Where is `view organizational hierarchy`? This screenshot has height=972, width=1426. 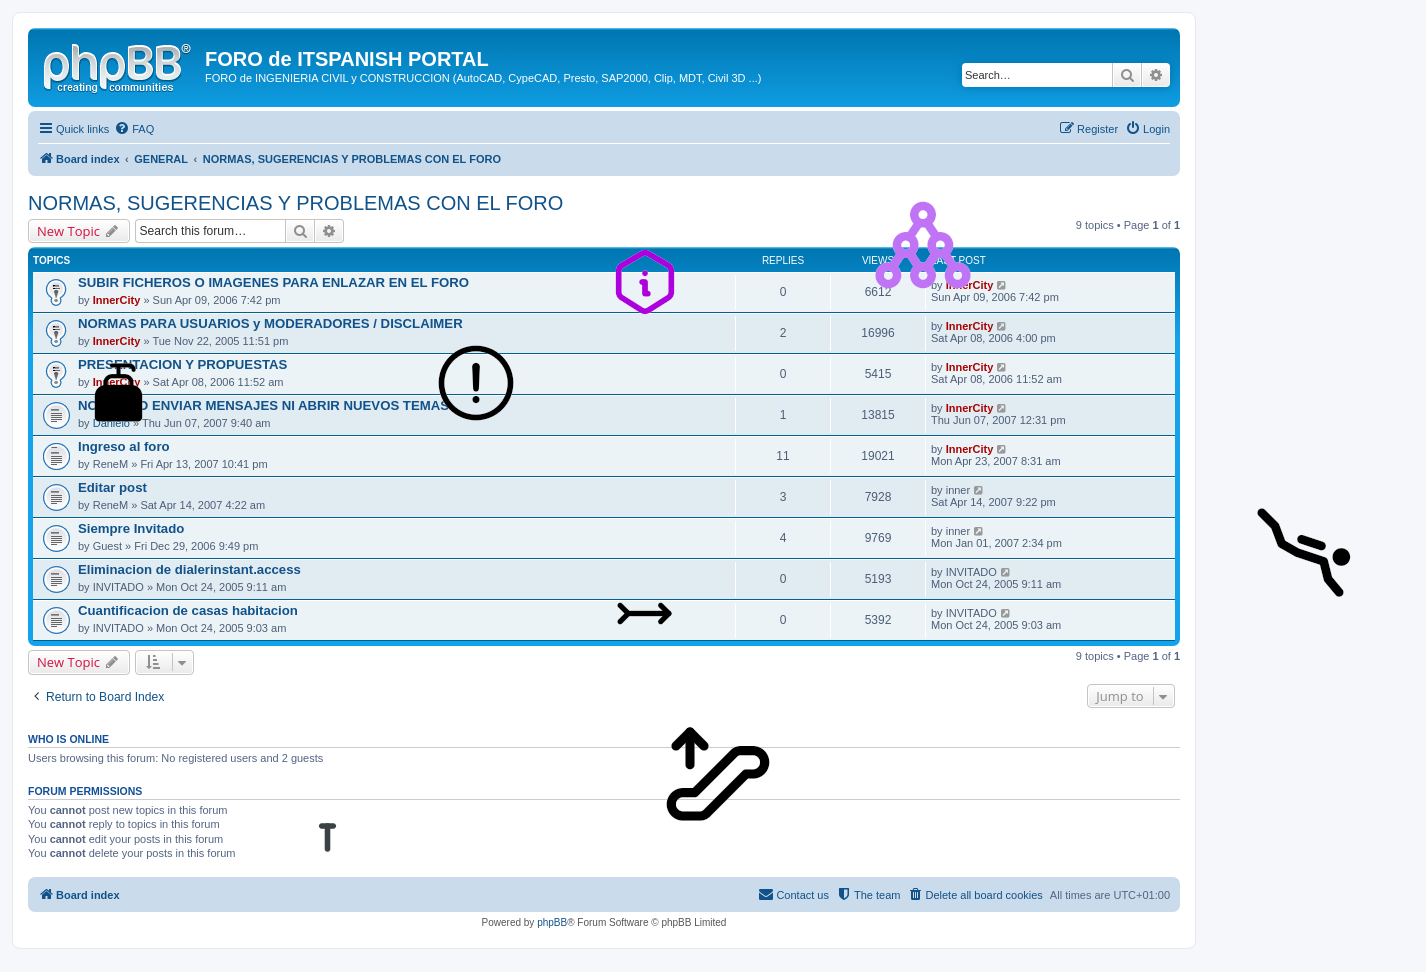 view organizational hierarchy is located at coordinates (923, 245).